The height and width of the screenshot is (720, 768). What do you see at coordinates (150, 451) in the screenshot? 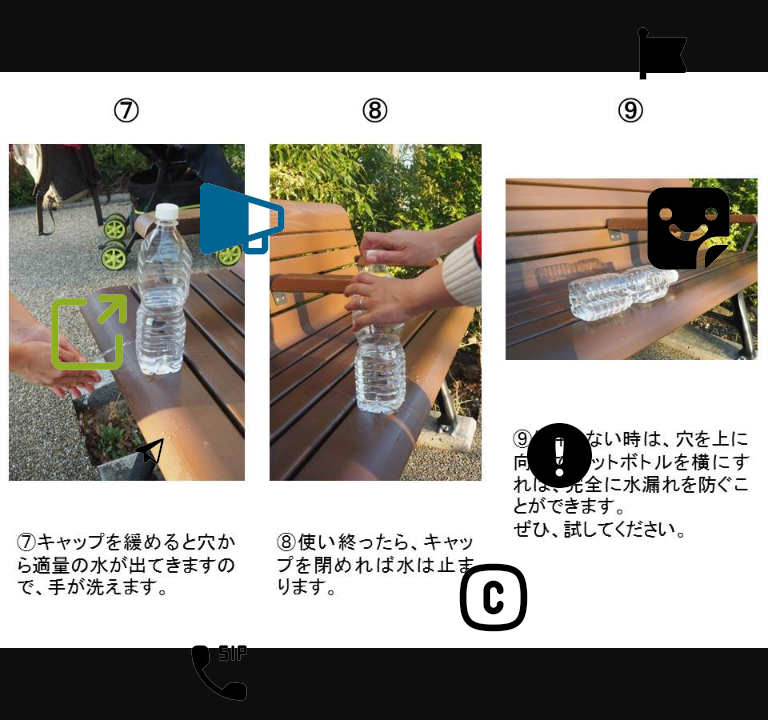
I see `open Telegram messaging app` at bounding box center [150, 451].